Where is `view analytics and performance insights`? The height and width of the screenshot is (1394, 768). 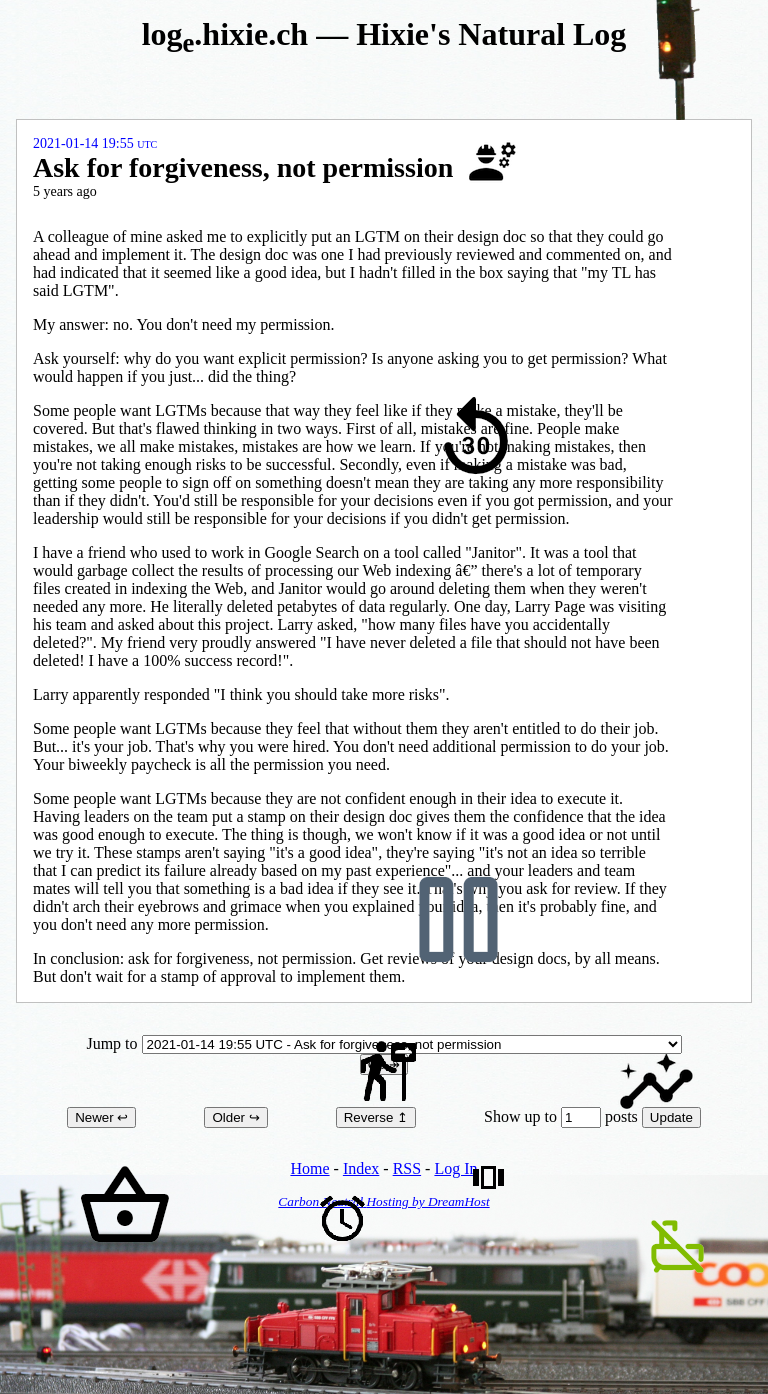 view analytics and performance insights is located at coordinates (656, 1082).